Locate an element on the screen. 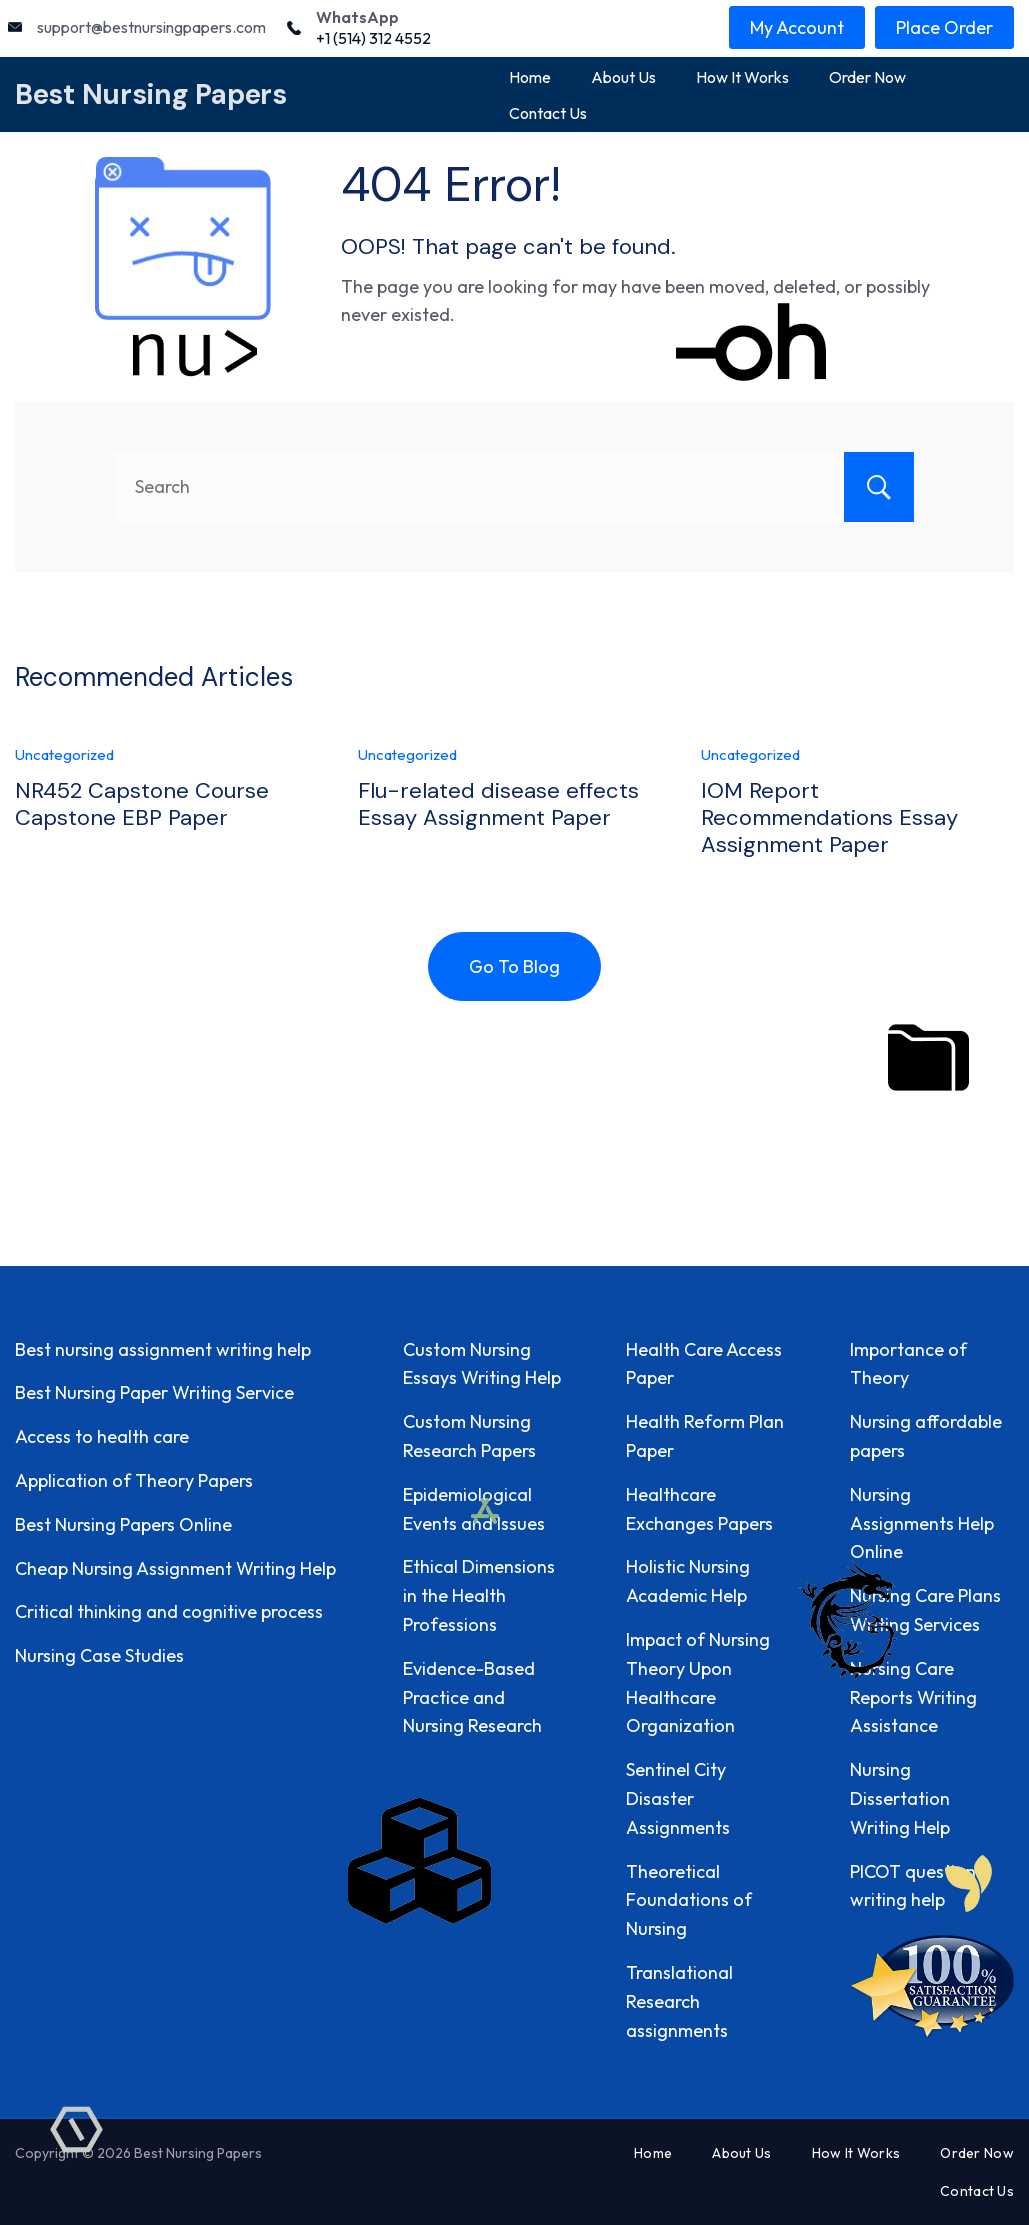 This screenshot has height=2225, width=1029. nushell application logo is located at coordinates (195, 353).